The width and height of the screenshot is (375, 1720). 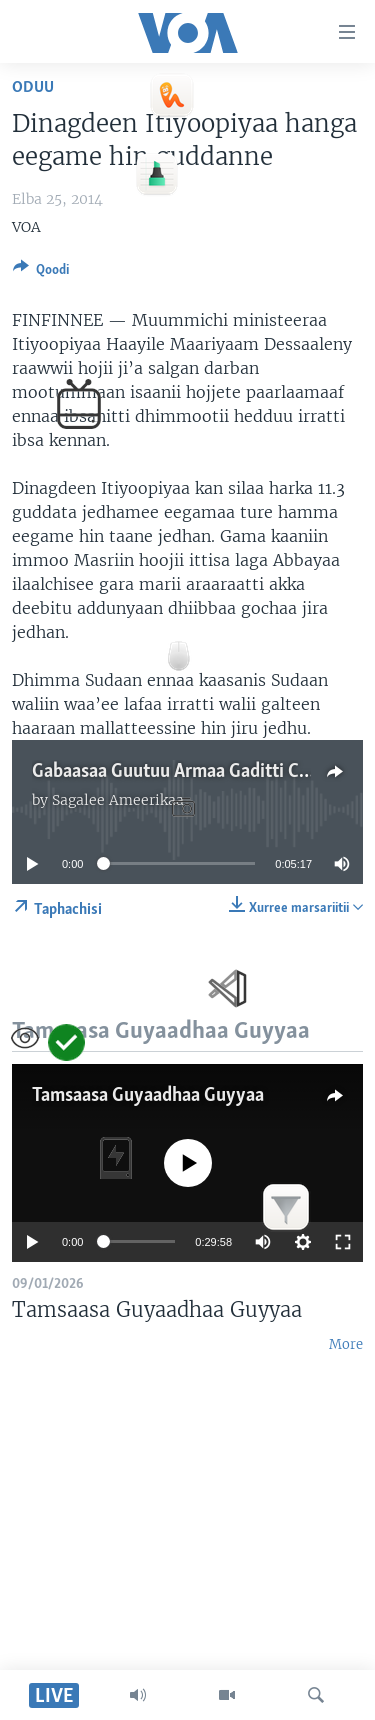 I want to click on mouse input device settings, so click(x=179, y=656).